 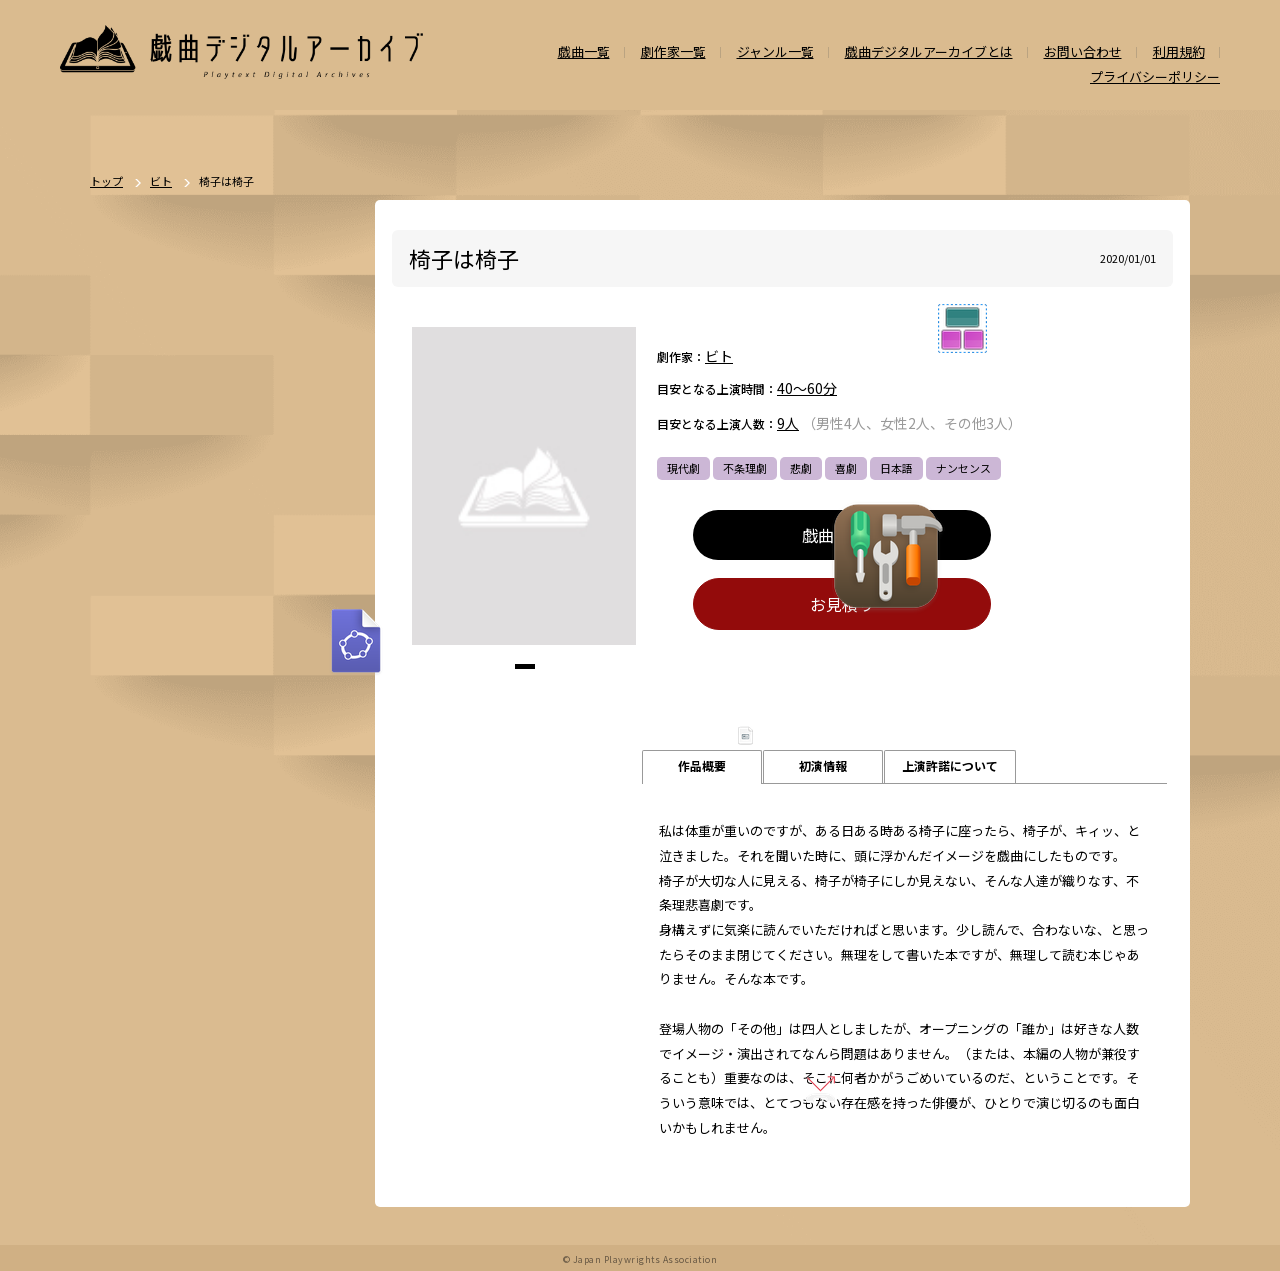 What do you see at coordinates (820, 1089) in the screenshot?
I see `indicates a missed incoming call` at bounding box center [820, 1089].